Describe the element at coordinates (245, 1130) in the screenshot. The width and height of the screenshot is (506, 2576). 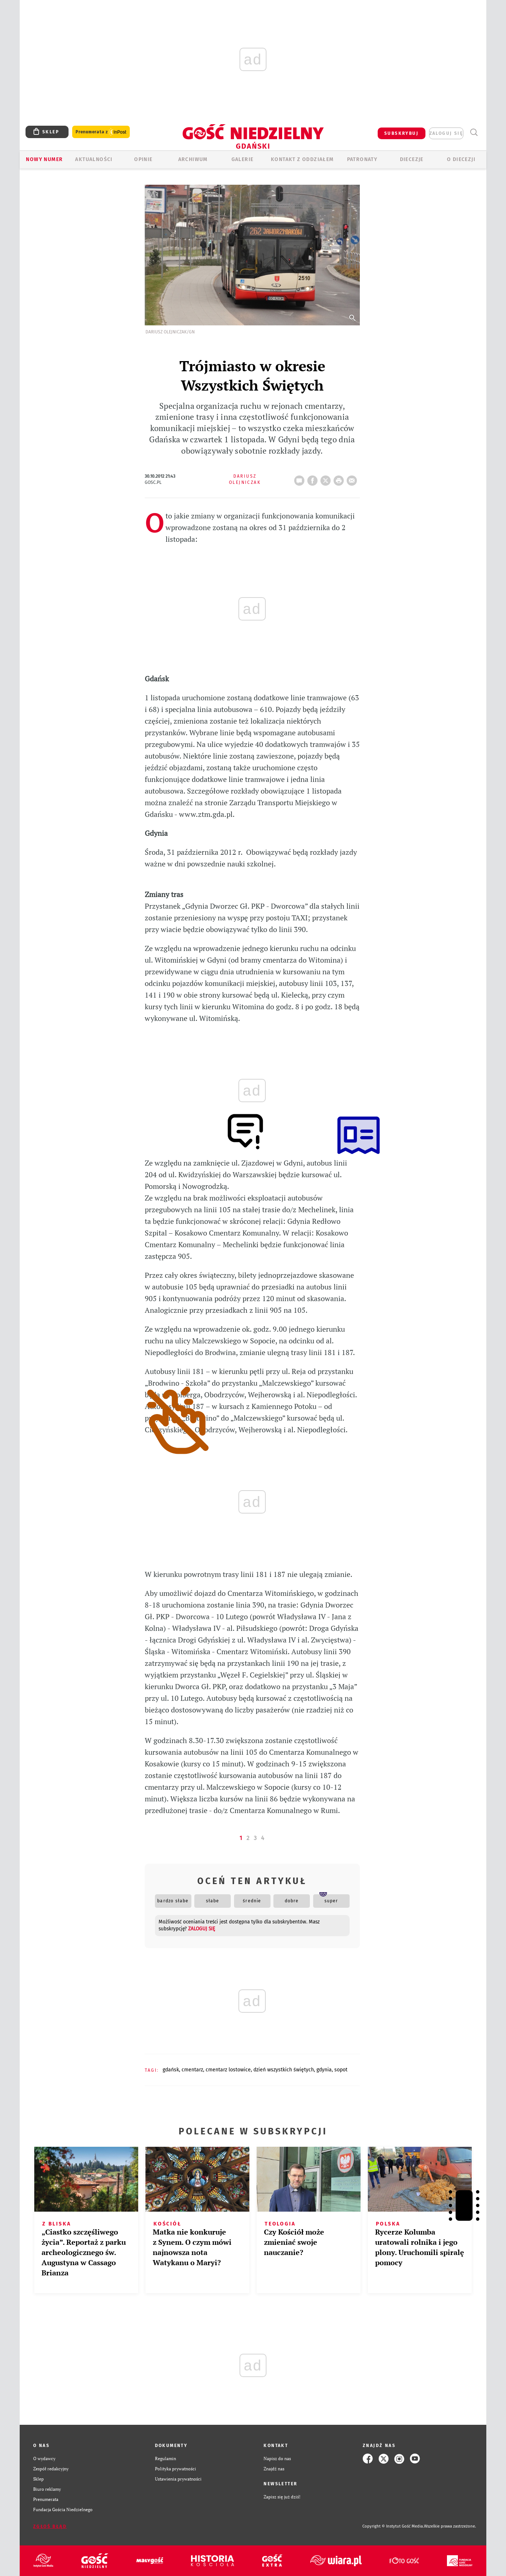
I see `message with urgent or important alert` at that location.